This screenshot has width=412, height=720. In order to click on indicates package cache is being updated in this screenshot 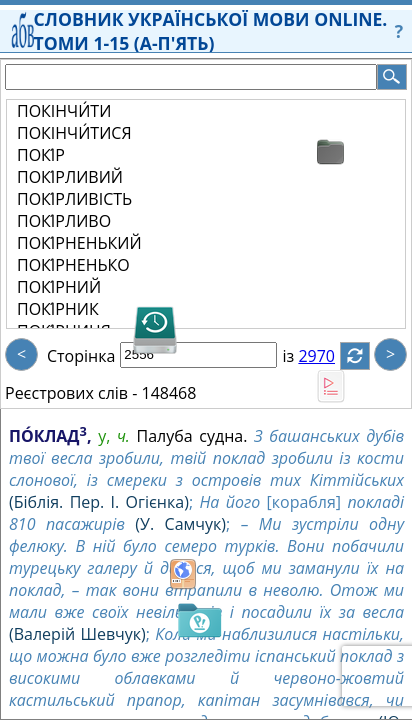, I will do `click(183, 574)`.